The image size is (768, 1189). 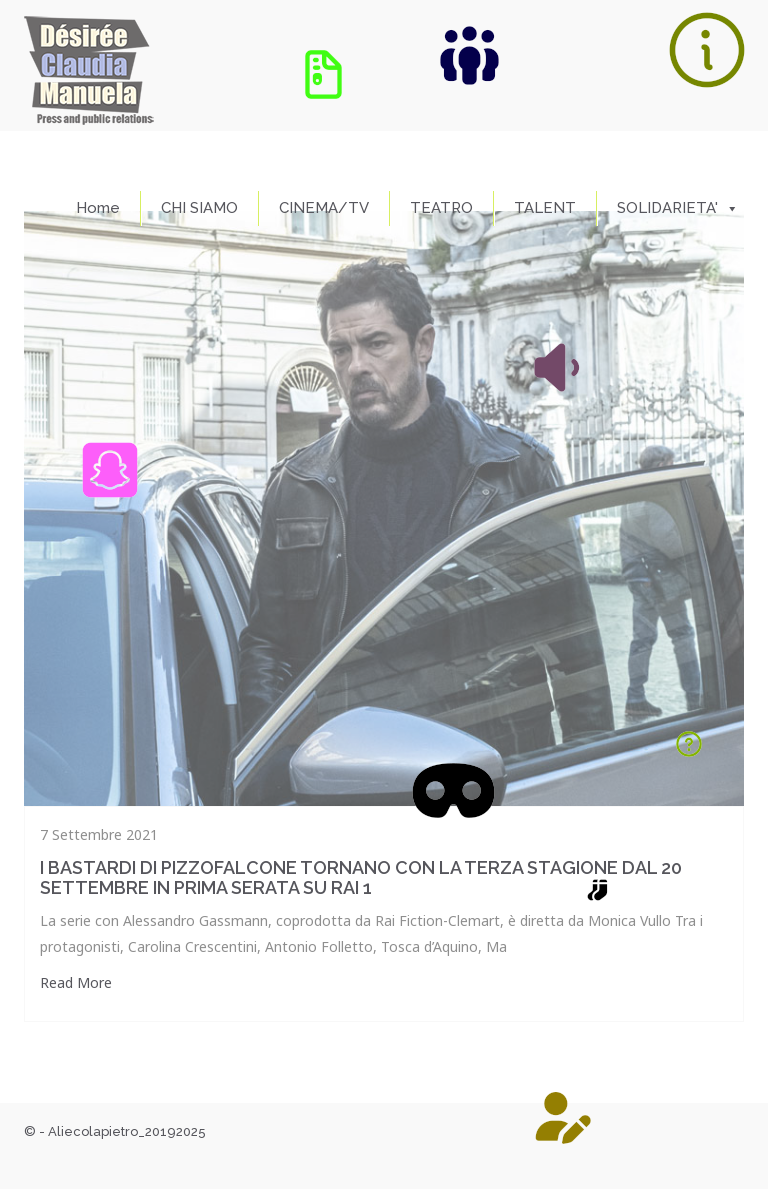 I want to click on browse socks or hosiery products, so click(x=598, y=890).